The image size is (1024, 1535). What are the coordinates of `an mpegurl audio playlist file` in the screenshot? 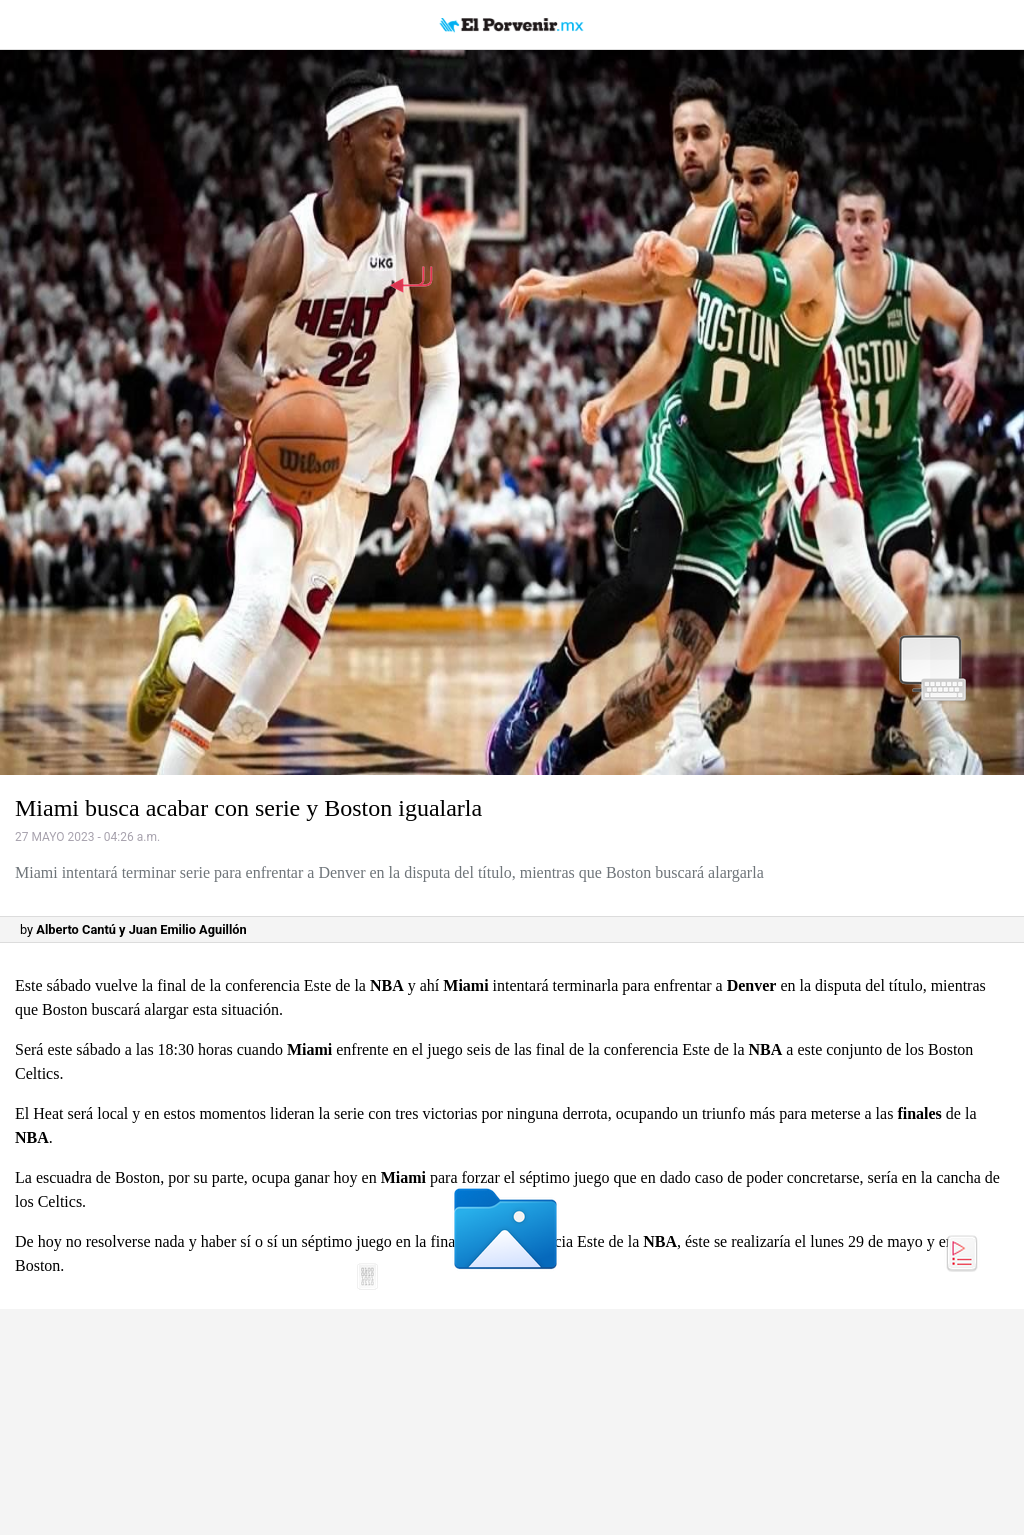 It's located at (962, 1253).